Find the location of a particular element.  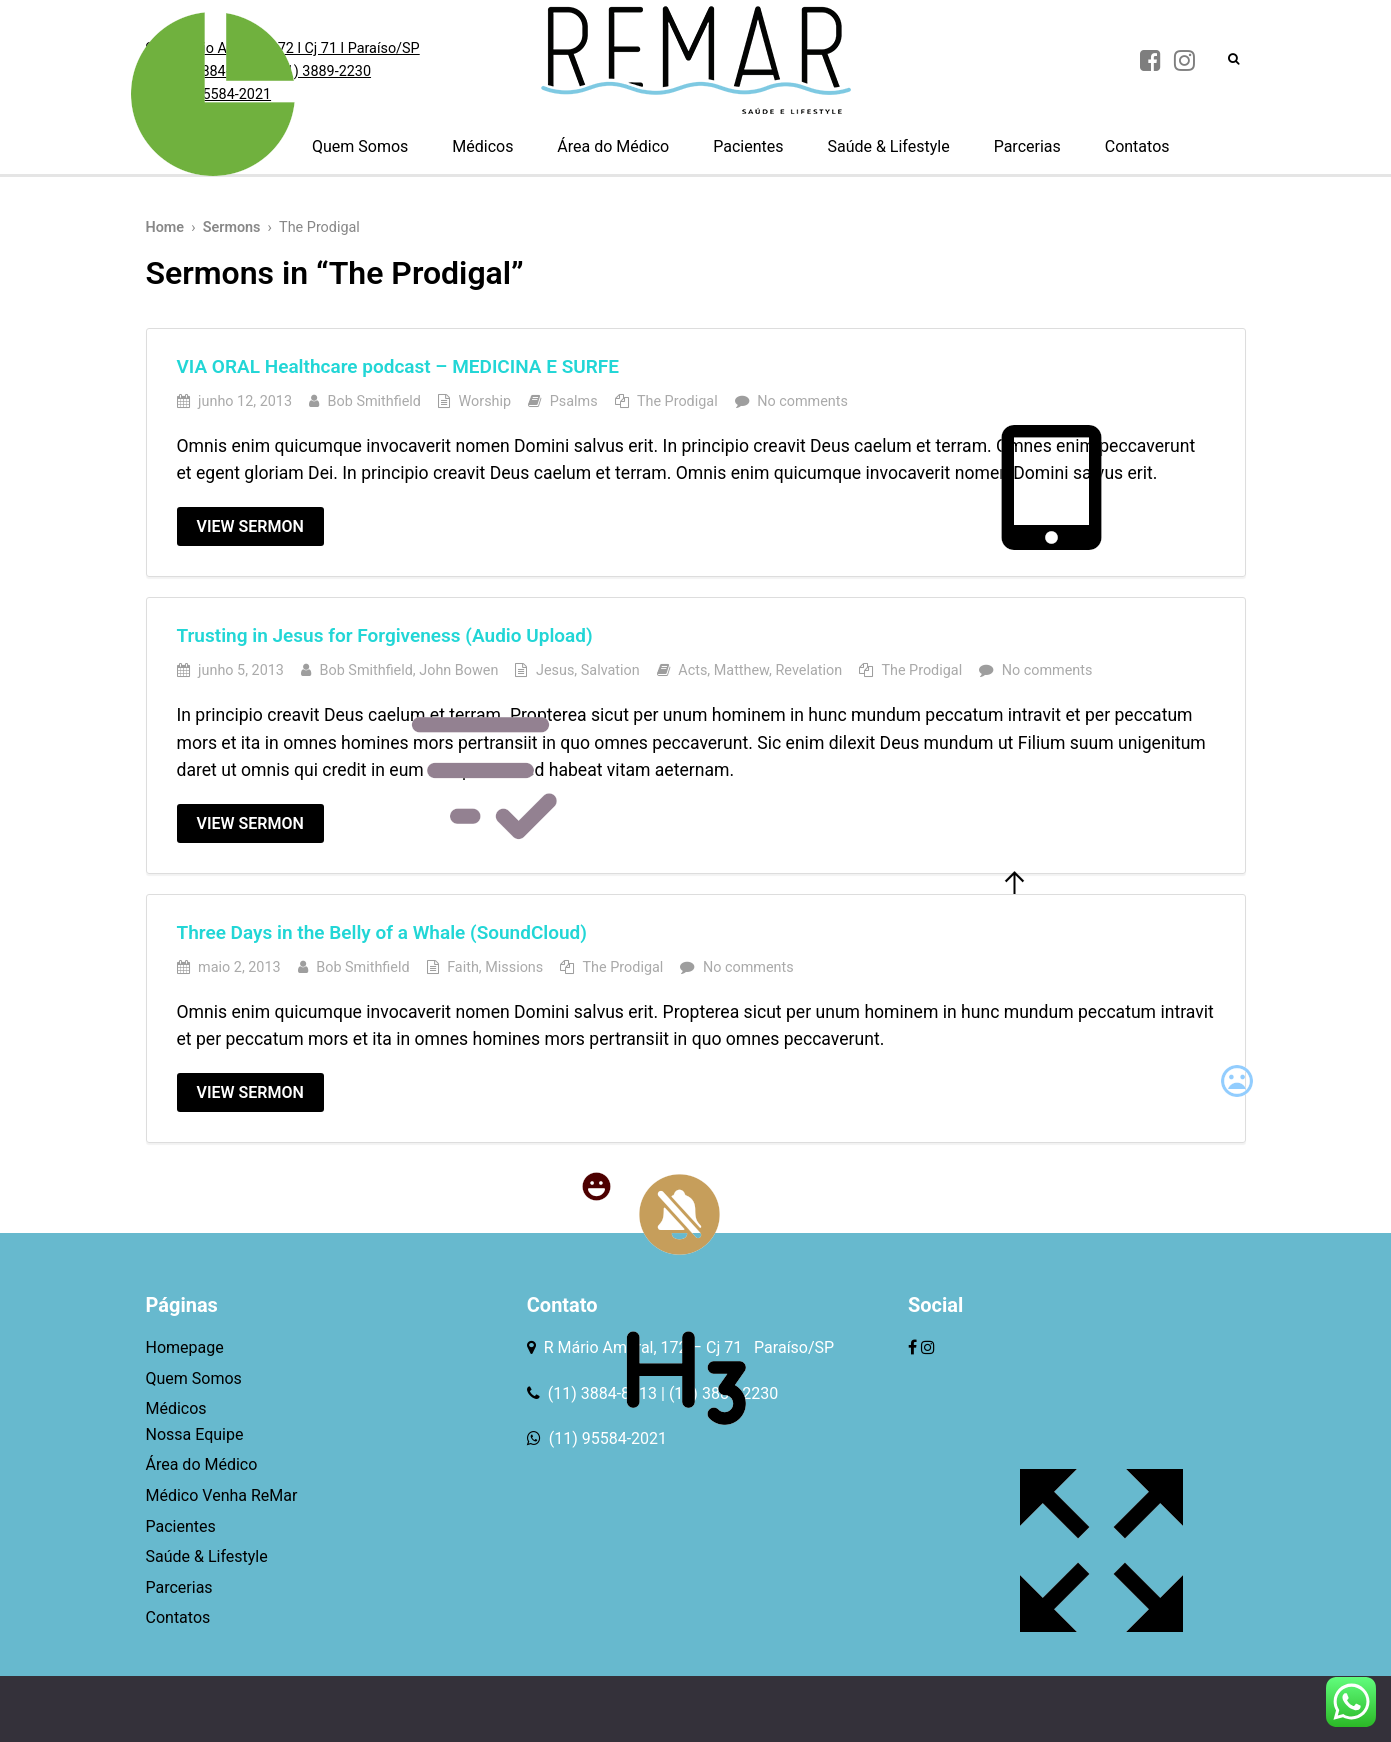

switch to tablet view is located at coordinates (1051, 487).